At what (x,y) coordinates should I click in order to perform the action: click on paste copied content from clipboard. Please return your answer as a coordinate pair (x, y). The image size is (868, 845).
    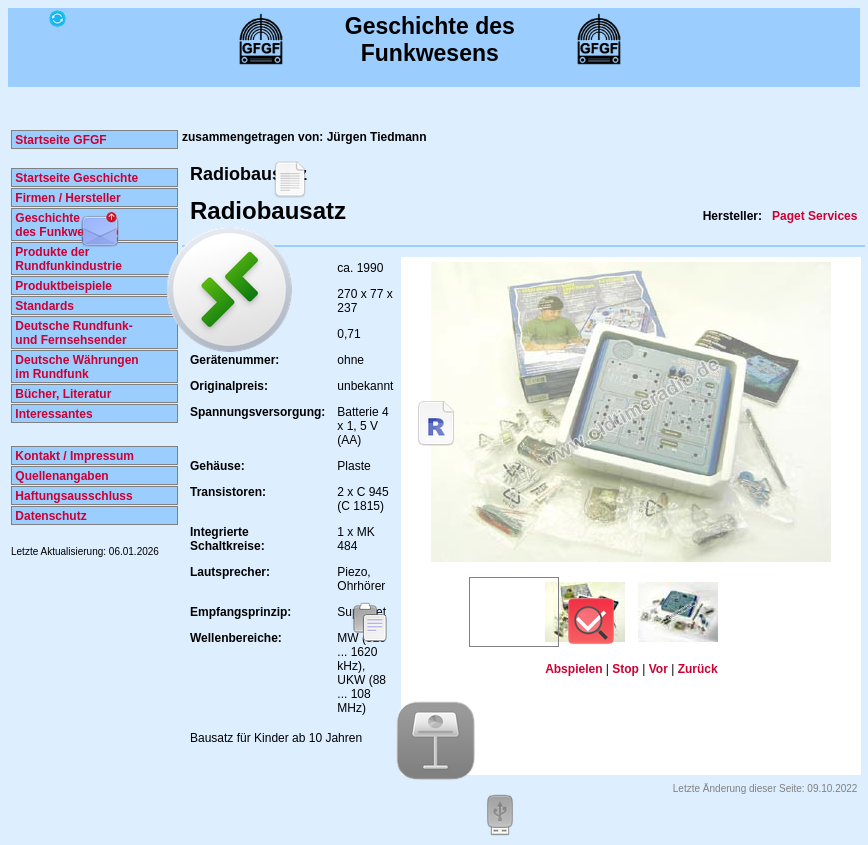
    Looking at the image, I should click on (370, 622).